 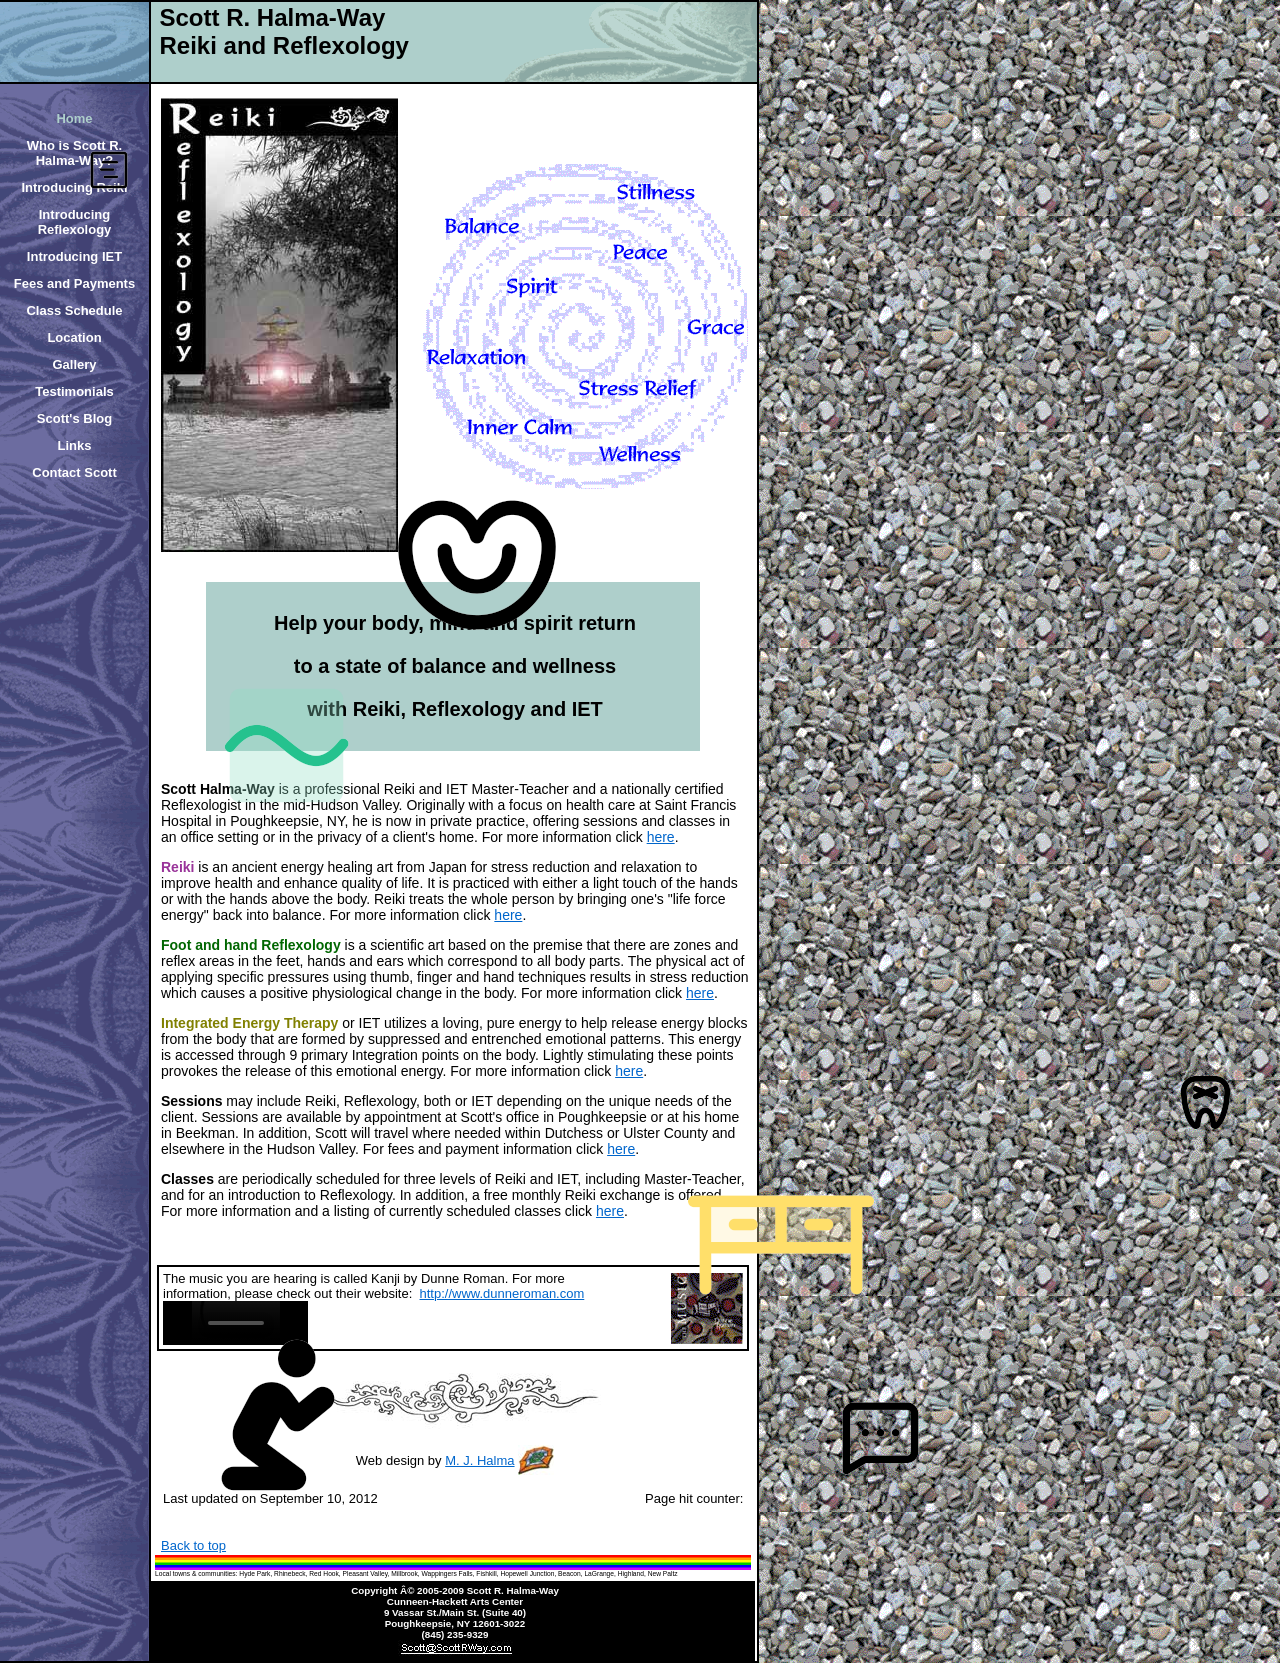 I want to click on indicates a prayer or meditation feature, so click(x=278, y=1415).